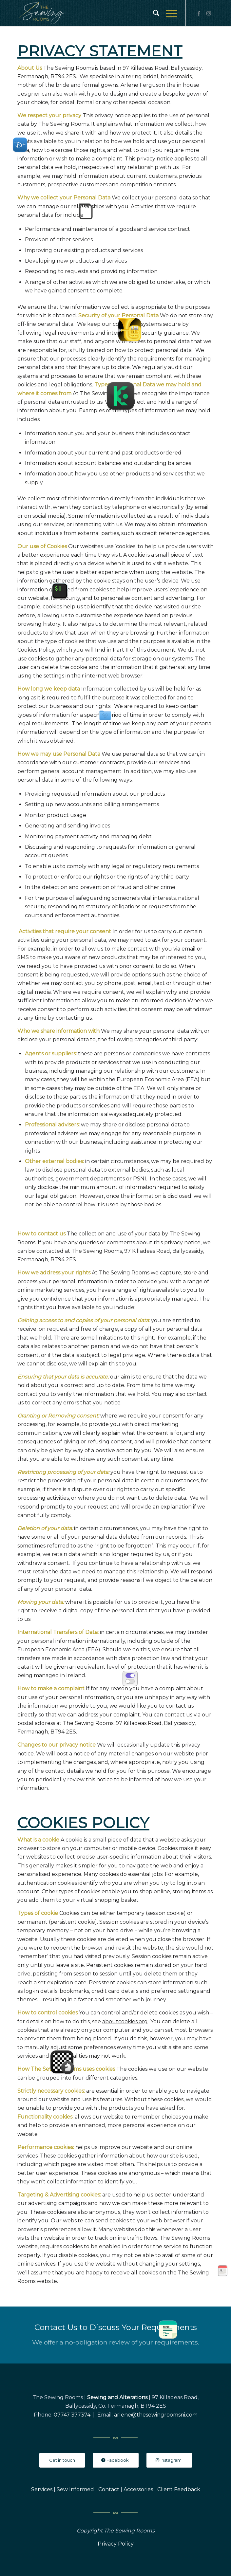  What do you see at coordinates (130, 1678) in the screenshot?
I see `open unity tweak tool settings` at bounding box center [130, 1678].